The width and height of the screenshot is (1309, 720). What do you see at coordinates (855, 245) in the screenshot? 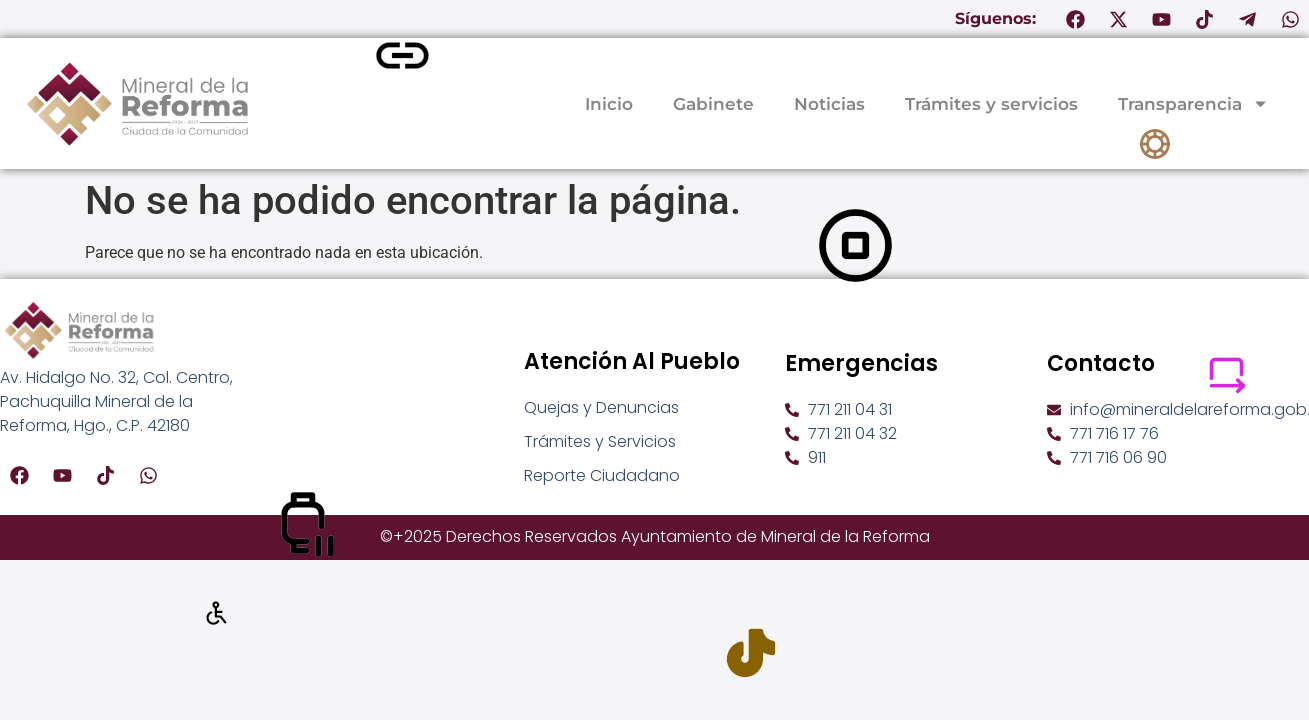
I see `stop media playback` at bounding box center [855, 245].